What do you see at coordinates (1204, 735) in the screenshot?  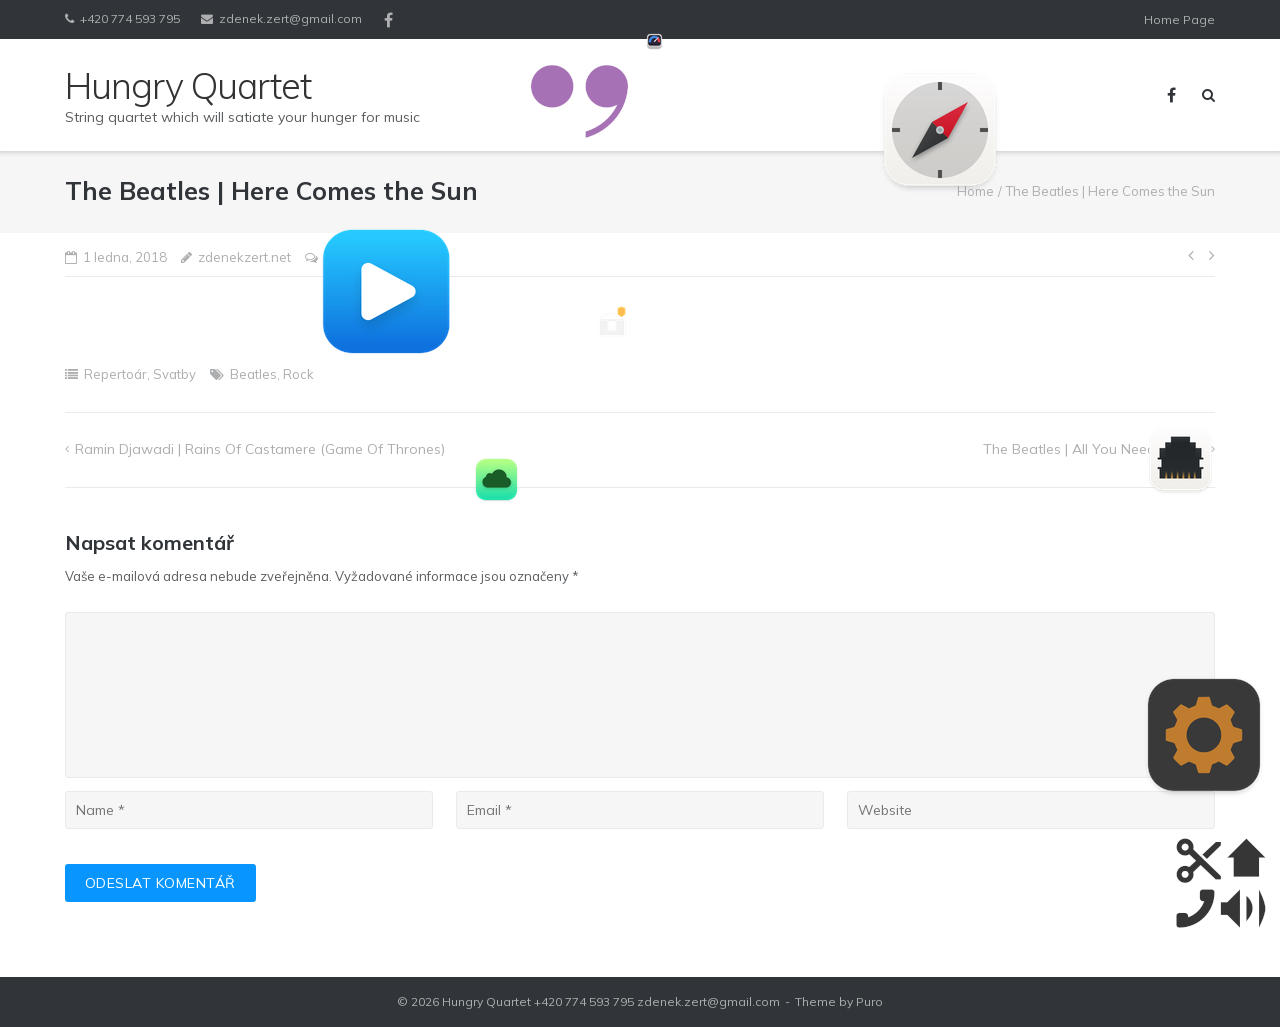 I see `launch factorio game` at bounding box center [1204, 735].